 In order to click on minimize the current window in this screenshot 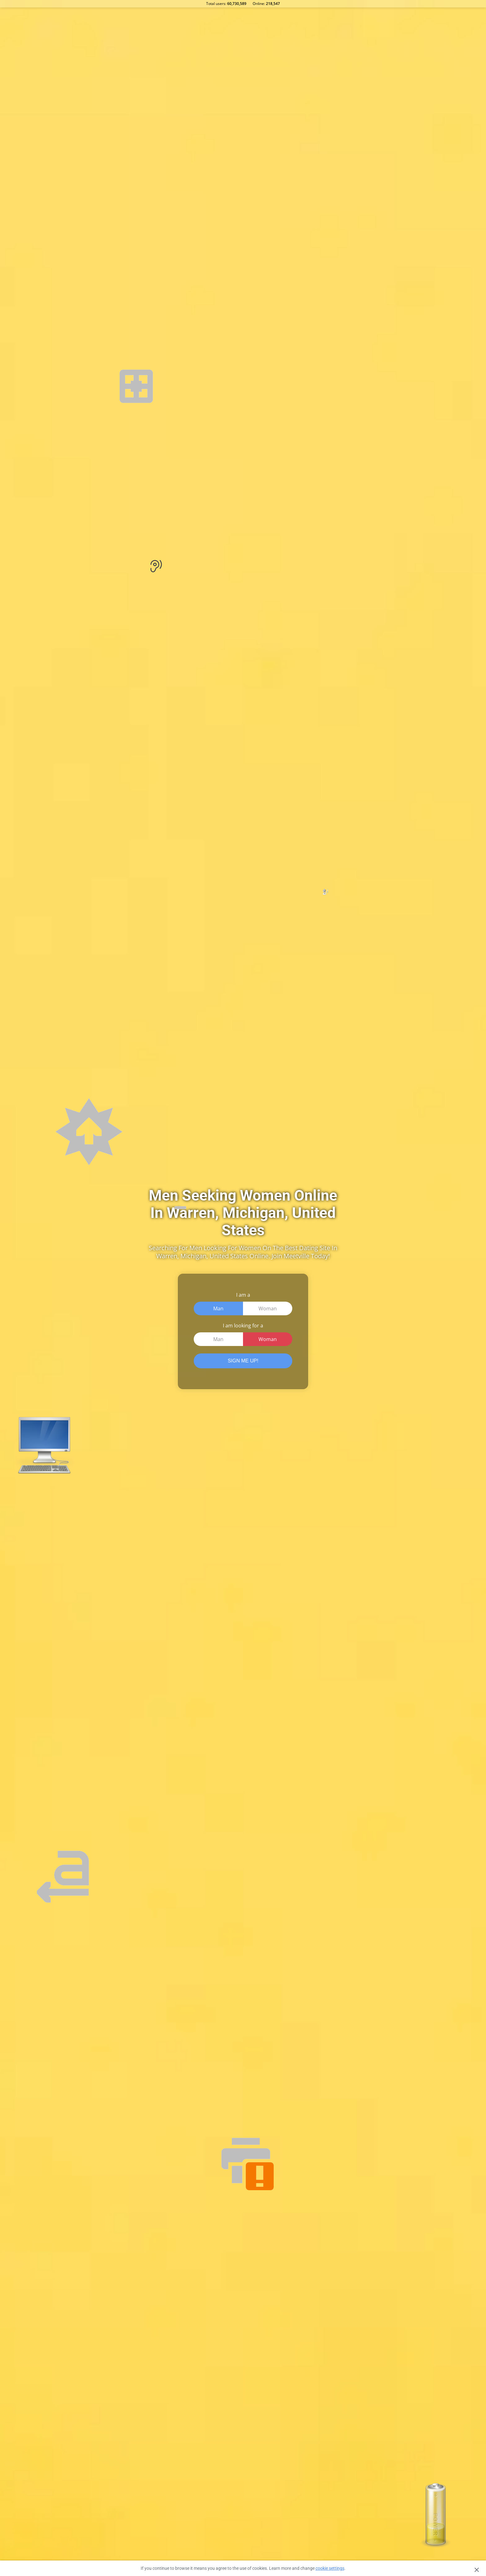, I will do `click(180, 1203)`.